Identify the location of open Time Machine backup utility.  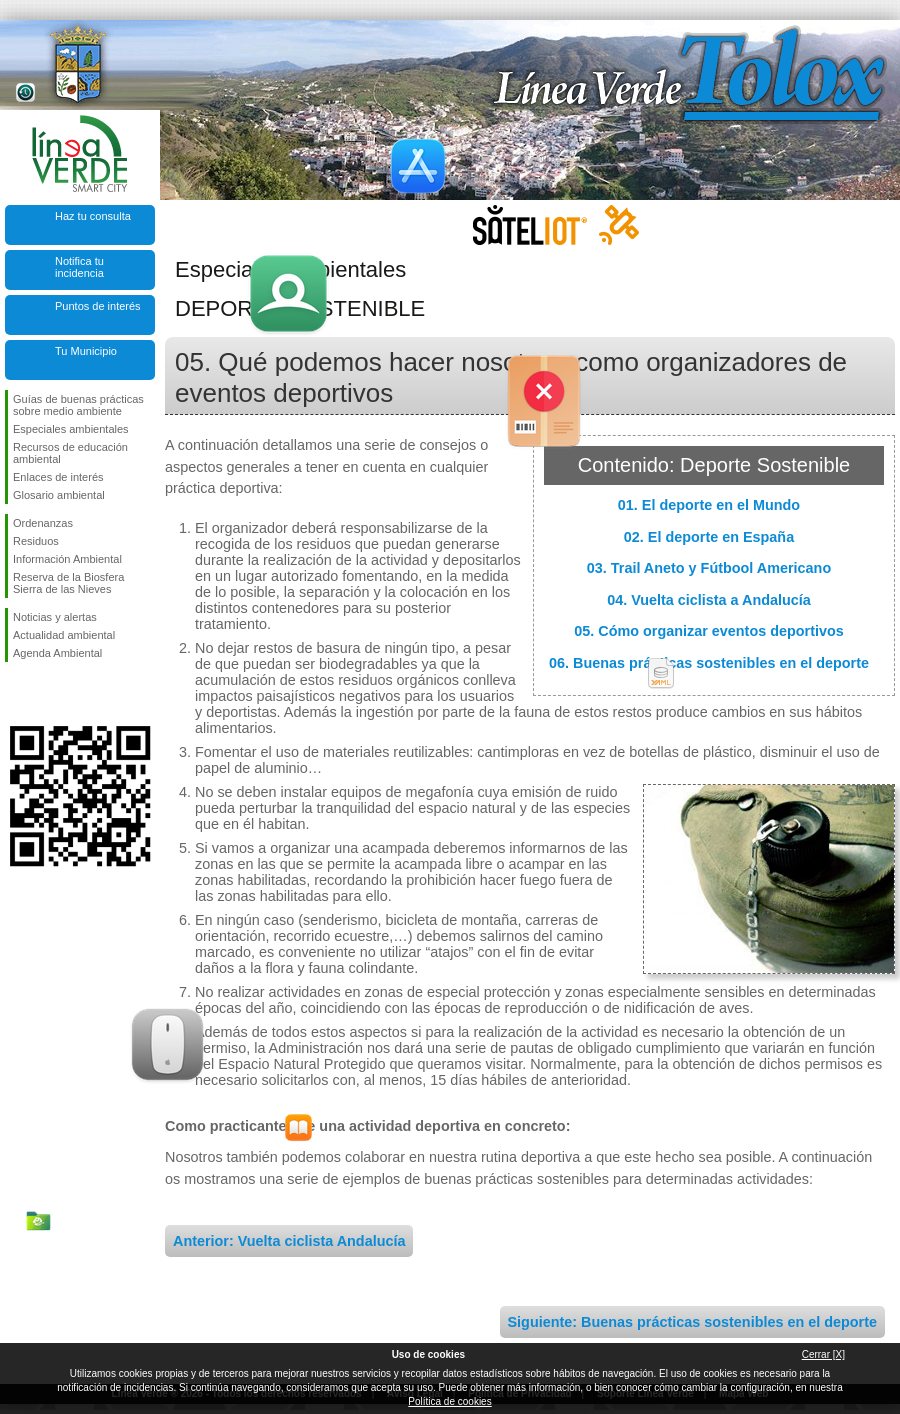
(25, 92).